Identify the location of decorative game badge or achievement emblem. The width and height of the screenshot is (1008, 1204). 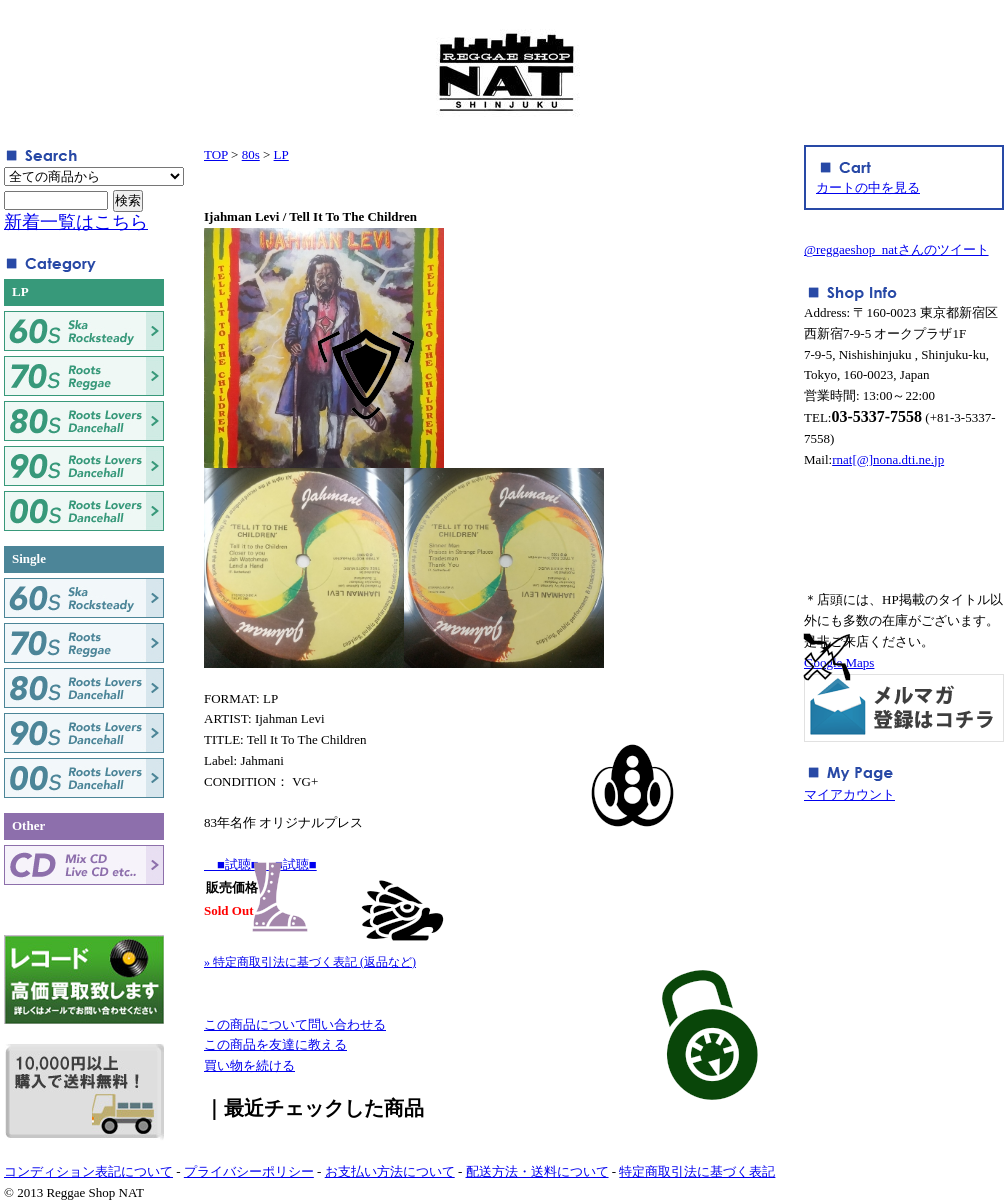
(632, 785).